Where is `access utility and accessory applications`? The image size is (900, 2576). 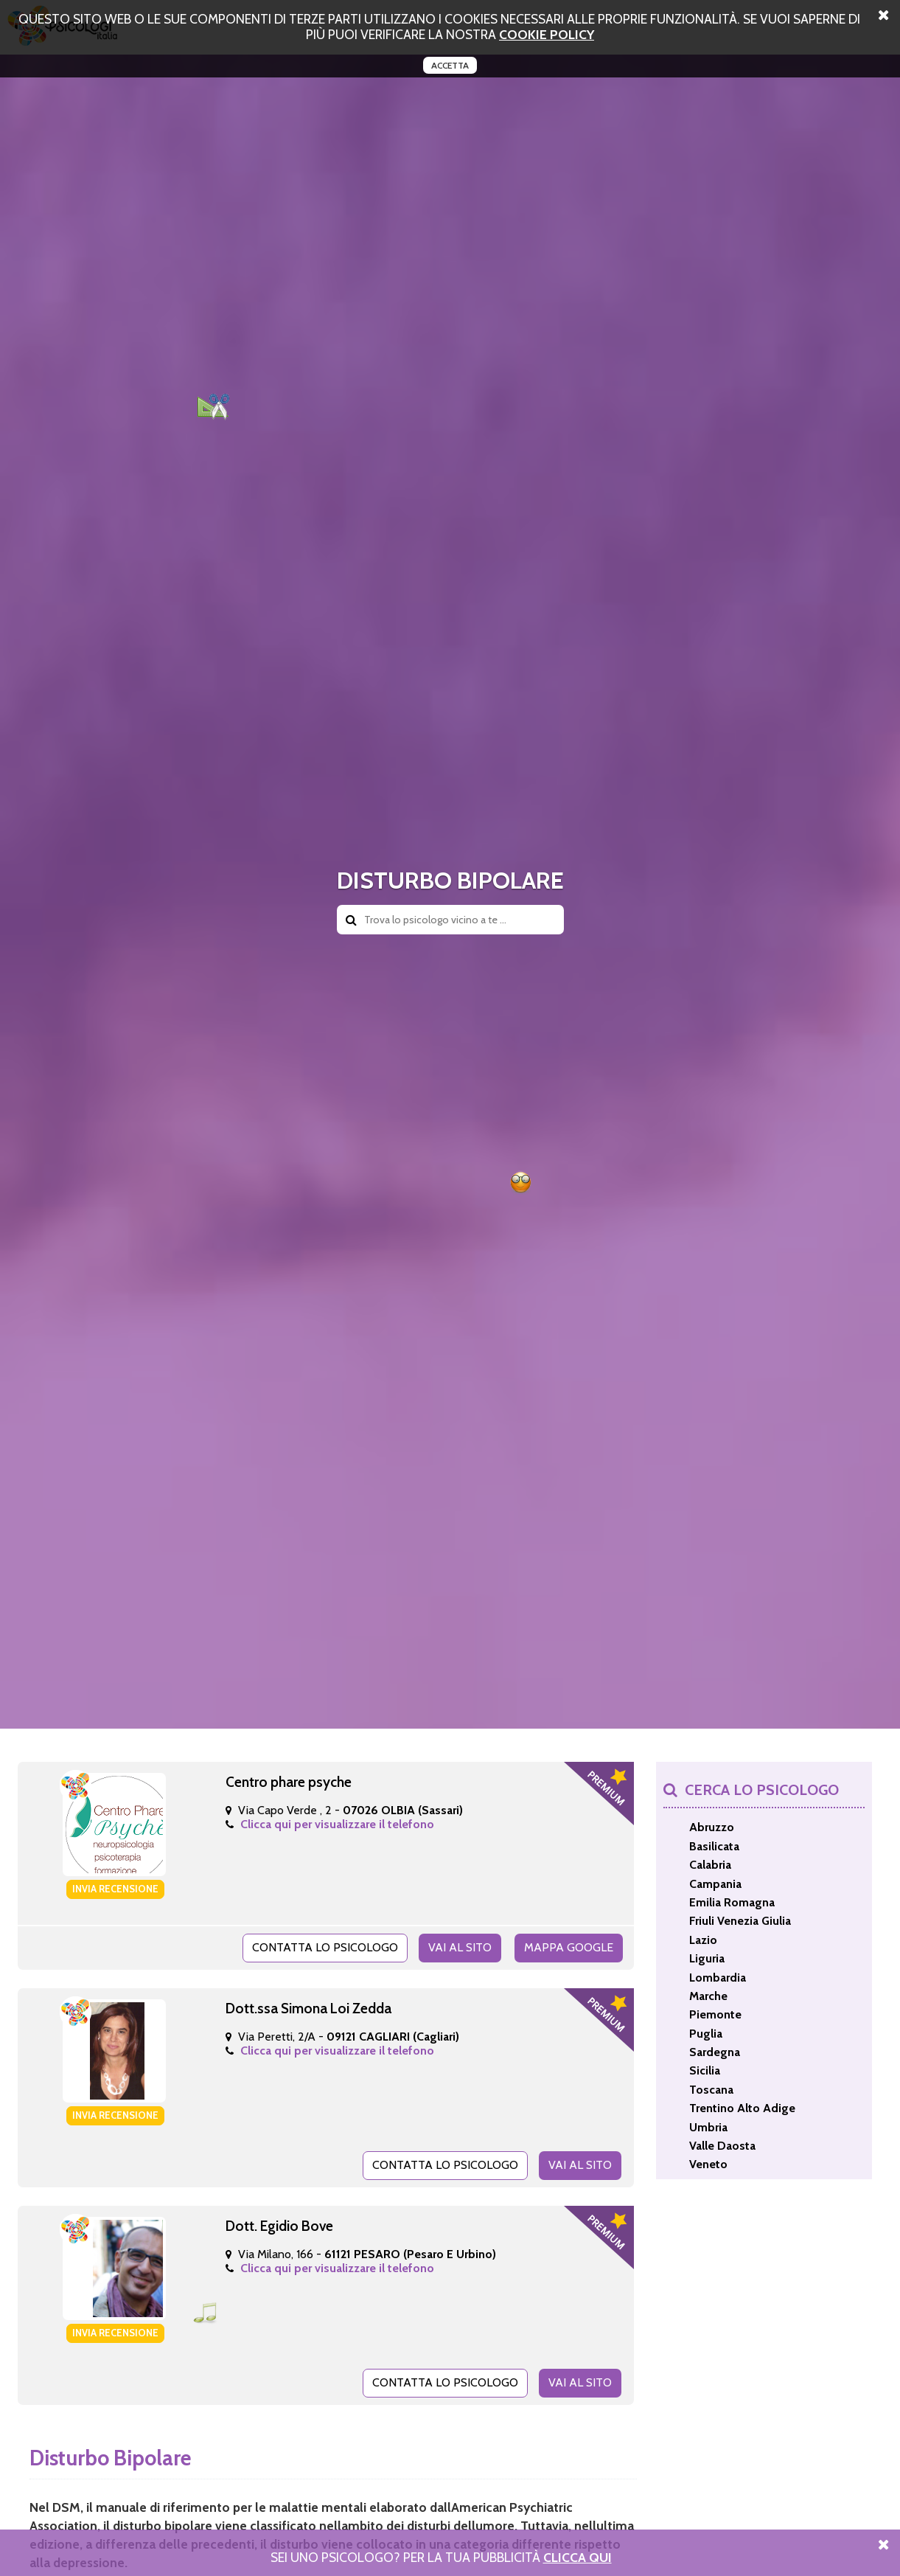
access utility and accessory applications is located at coordinates (212, 404).